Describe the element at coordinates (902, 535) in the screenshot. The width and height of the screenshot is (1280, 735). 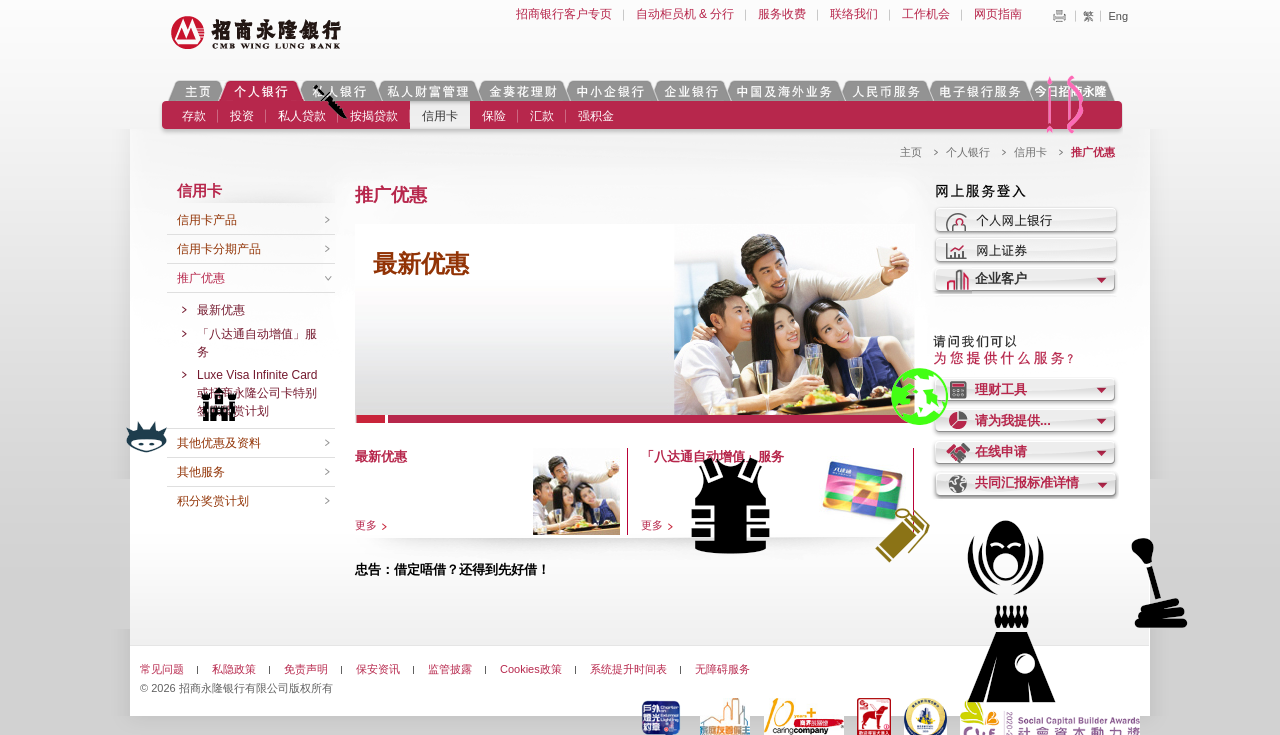
I see `equip stun grenade weapon` at that location.